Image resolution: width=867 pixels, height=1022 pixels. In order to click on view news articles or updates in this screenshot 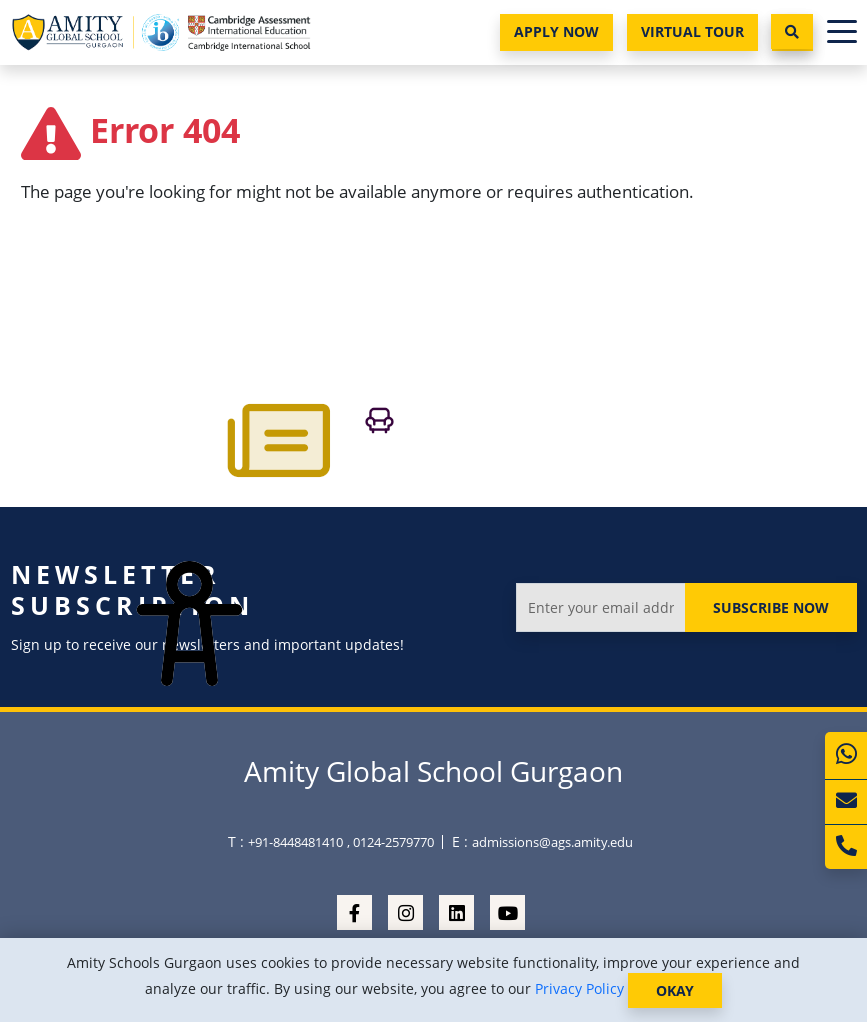, I will do `click(282, 440)`.